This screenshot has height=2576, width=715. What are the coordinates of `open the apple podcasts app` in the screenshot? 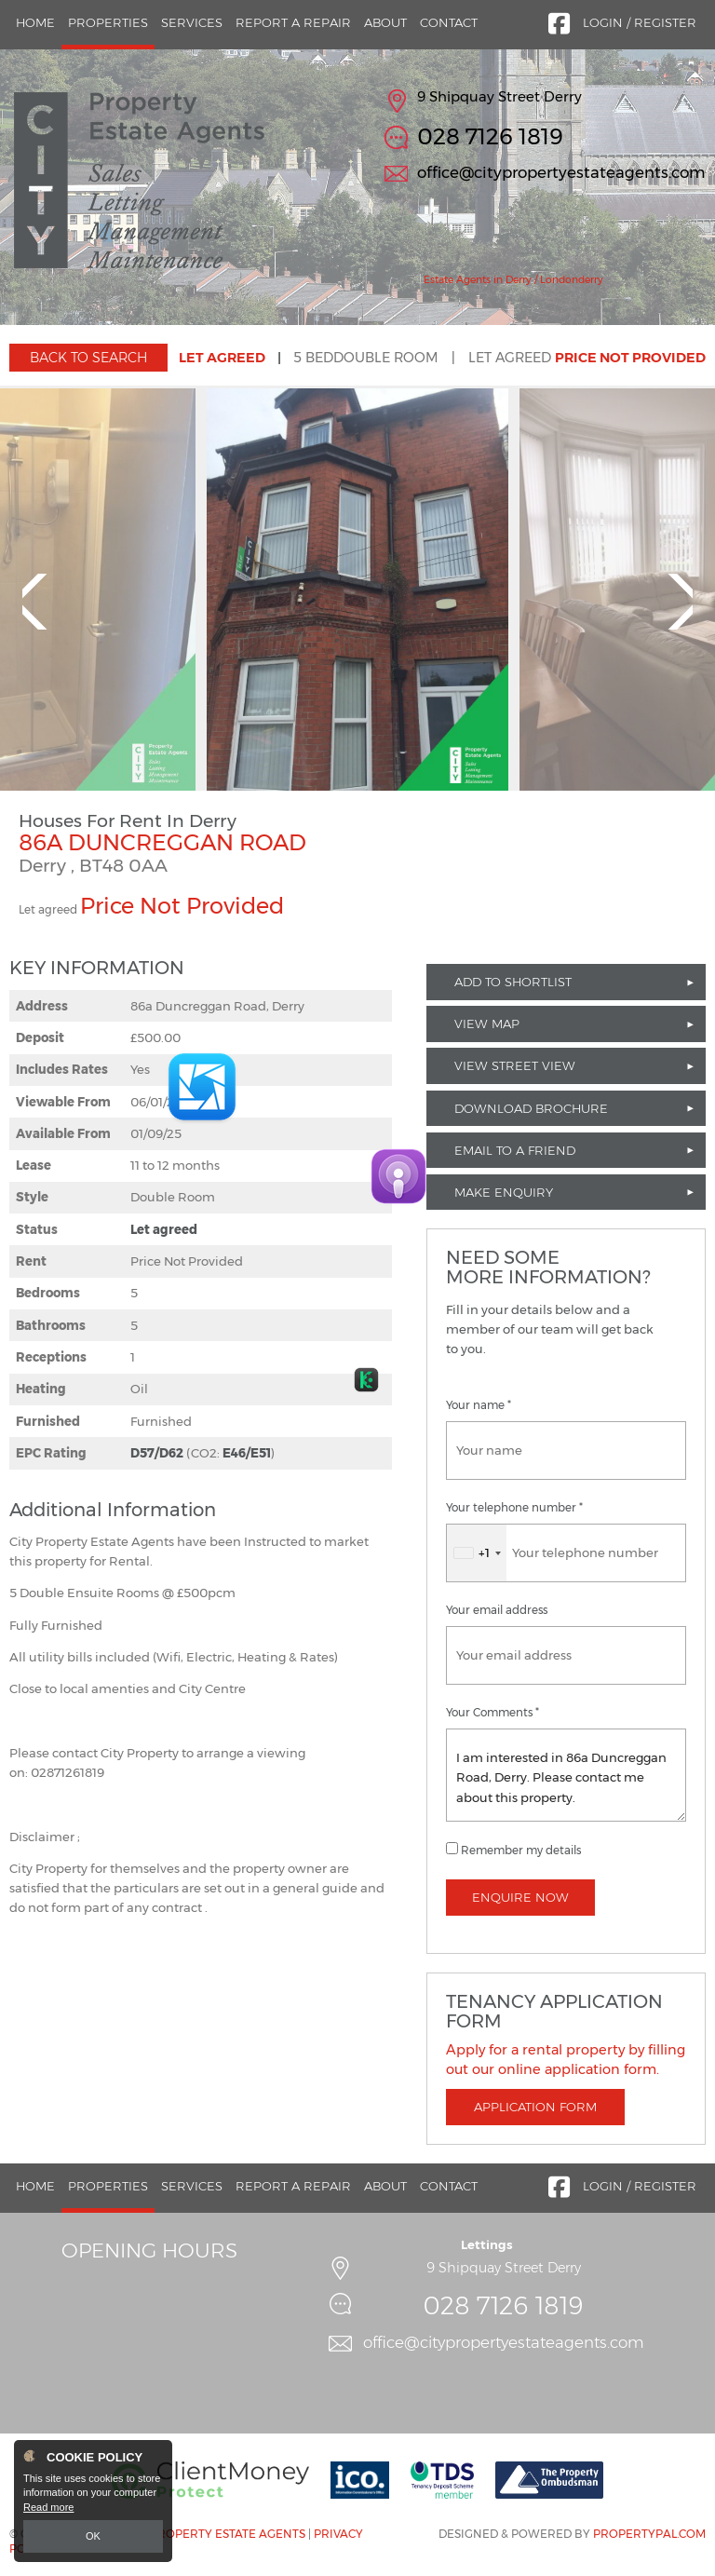 It's located at (398, 1176).